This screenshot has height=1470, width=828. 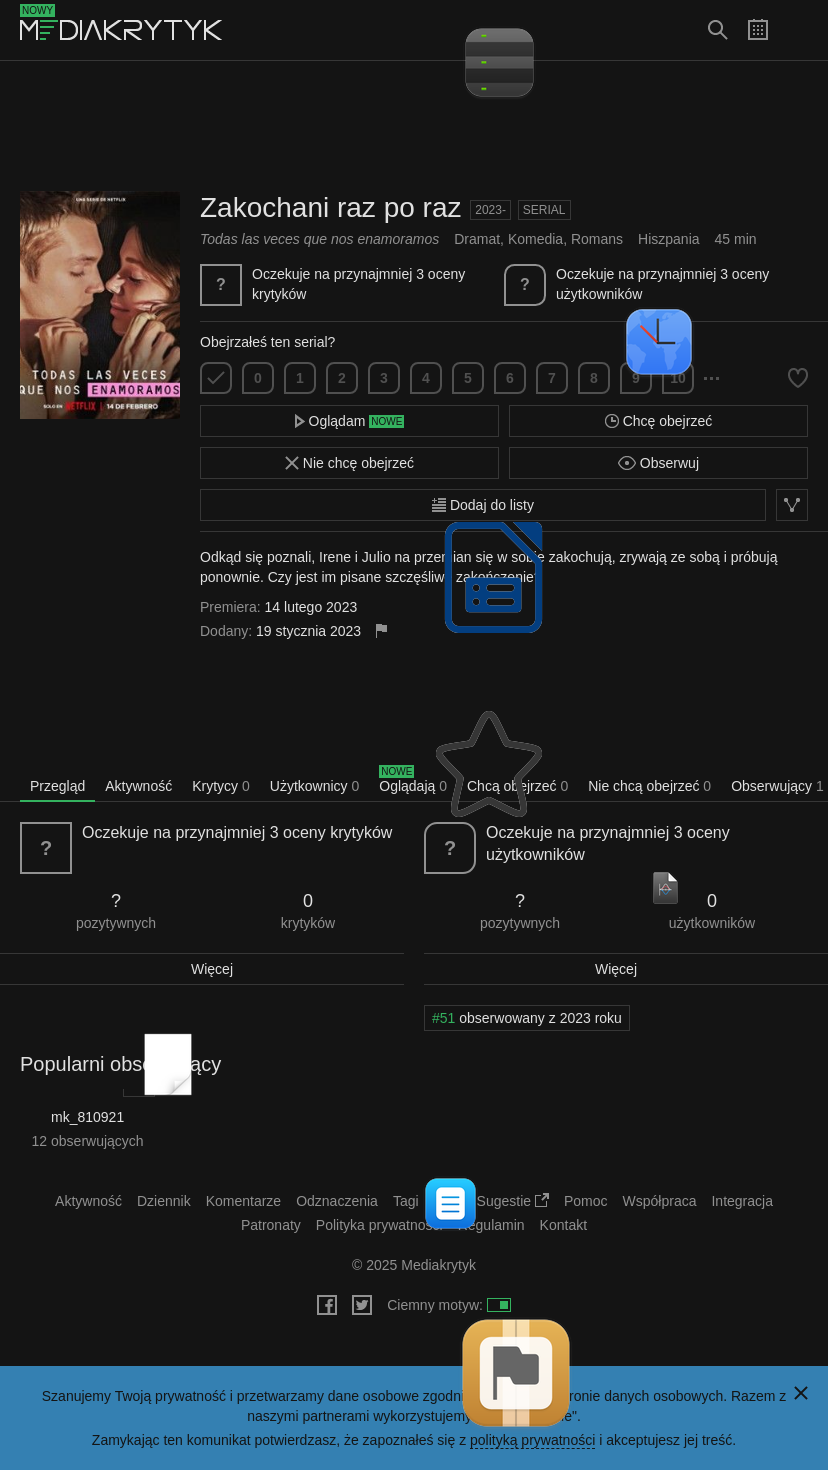 What do you see at coordinates (499, 62) in the screenshot?
I see `access network server settings` at bounding box center [499, 62].